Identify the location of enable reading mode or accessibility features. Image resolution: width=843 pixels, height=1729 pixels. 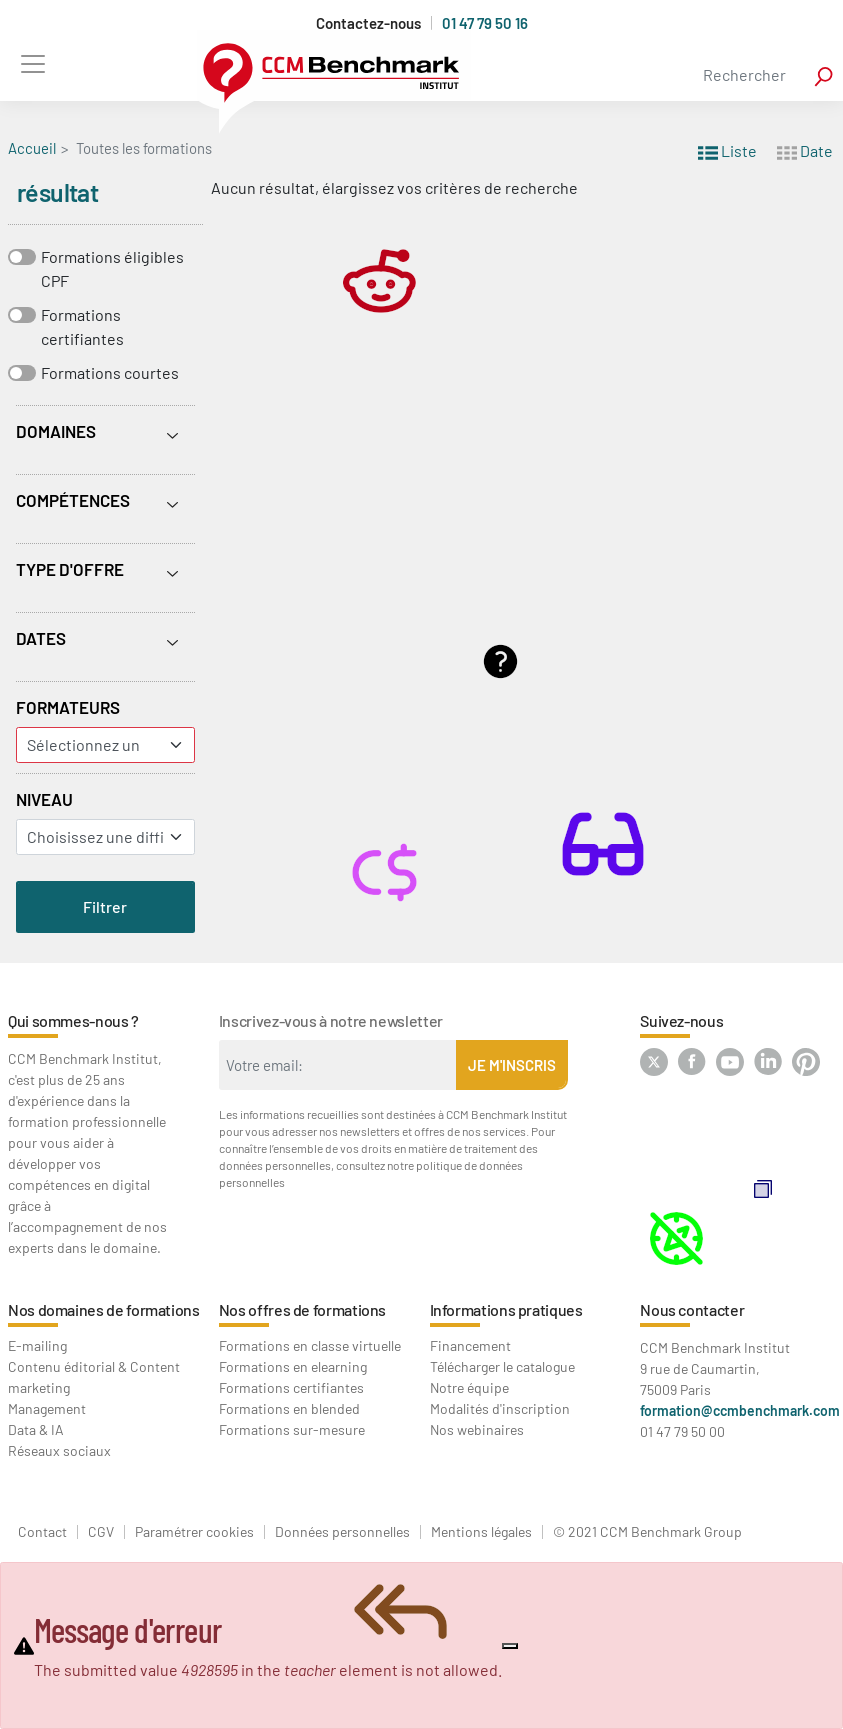
(603, 844).